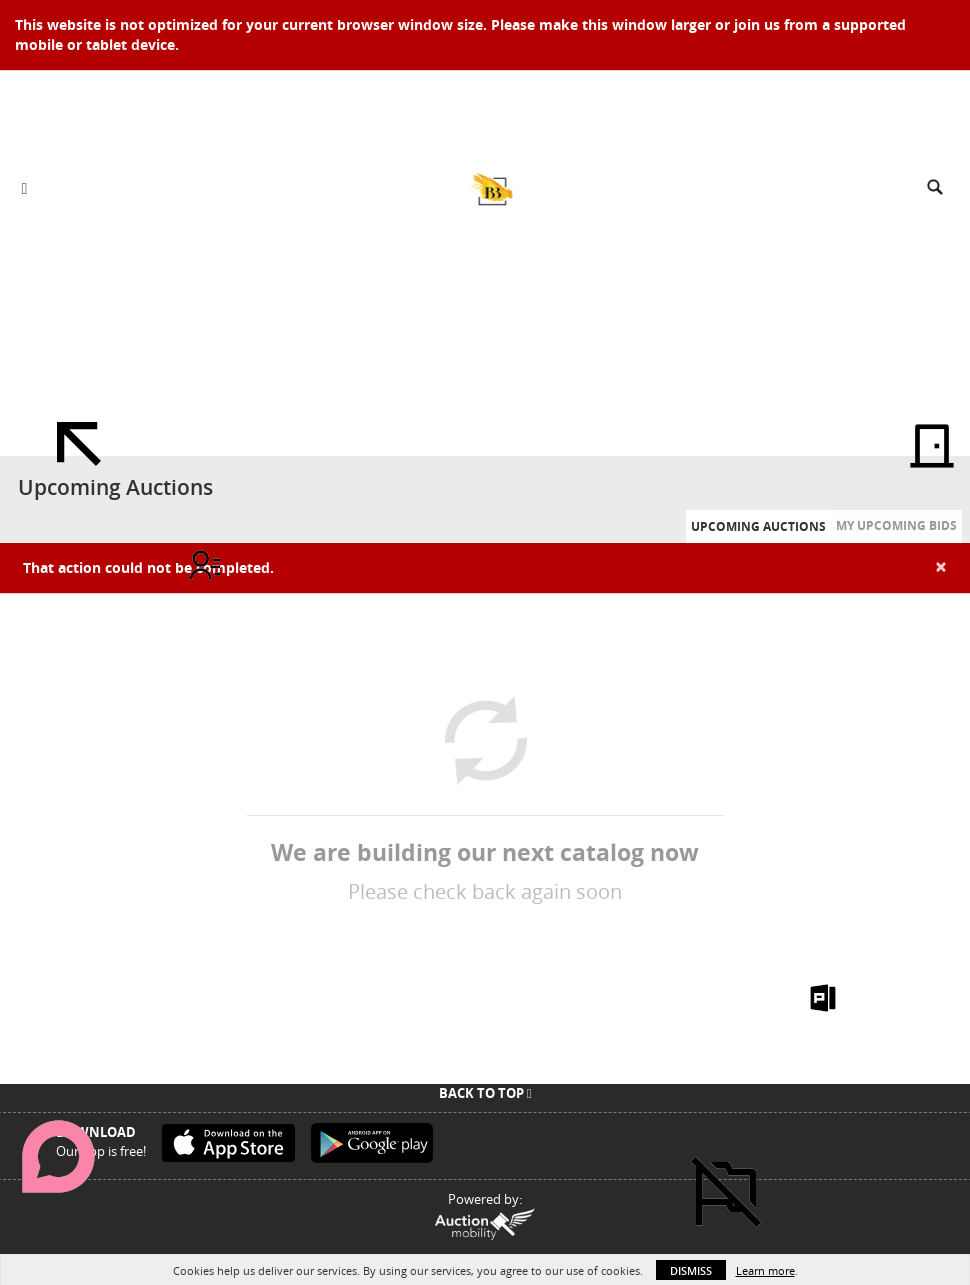 This screenshot has height=1285, width=970. Describe the element at coordinates (79, 444) in the screenshot. I see `navigate back and up in the interface` at that location.